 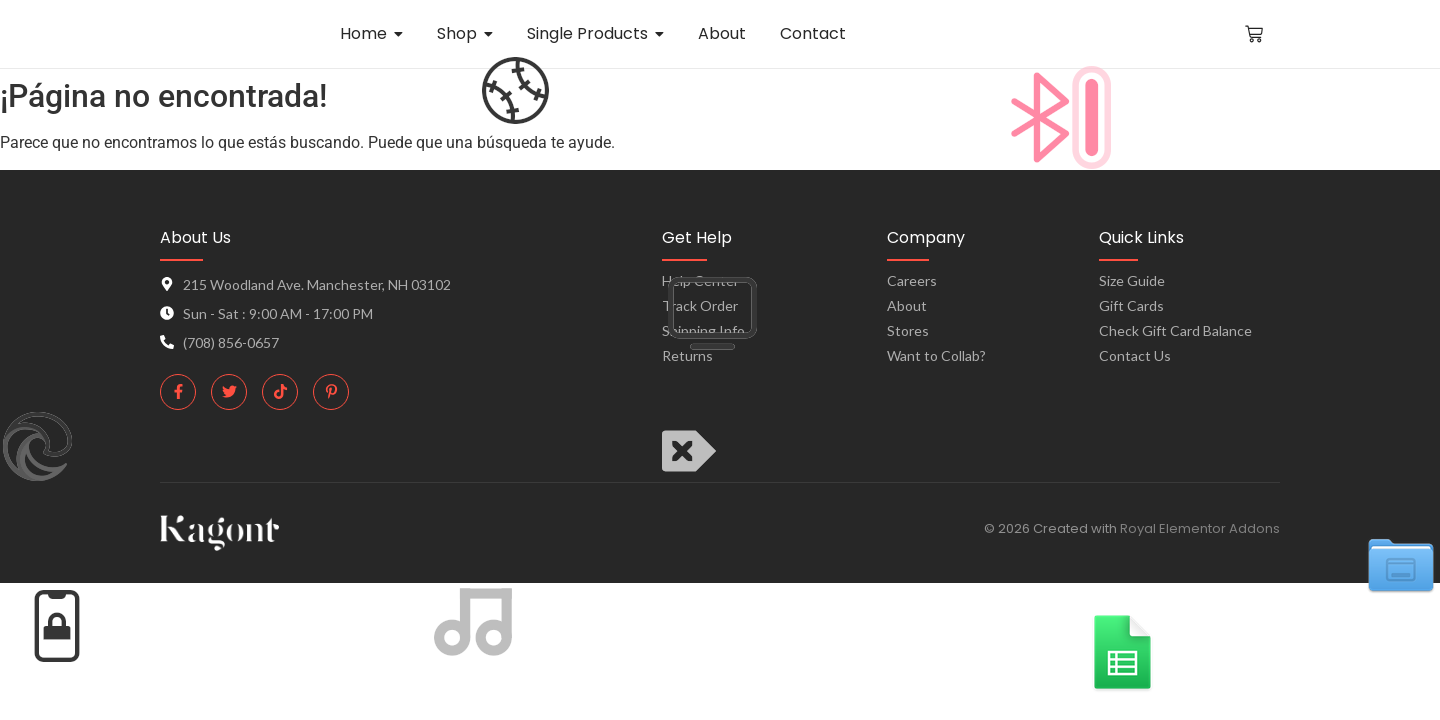 What do you see at coordinates (1401, 565) in the screenshot?
I see `open desktop folder` at bounding box center [1401, 565].